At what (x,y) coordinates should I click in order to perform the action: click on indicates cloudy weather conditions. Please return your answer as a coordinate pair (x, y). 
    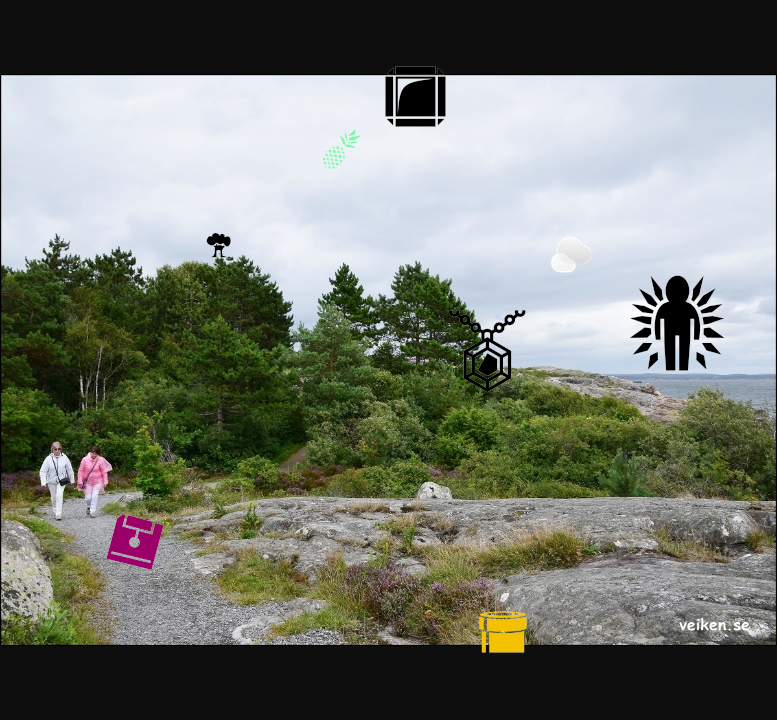
    Looking at the image, I should click on (571, 254).